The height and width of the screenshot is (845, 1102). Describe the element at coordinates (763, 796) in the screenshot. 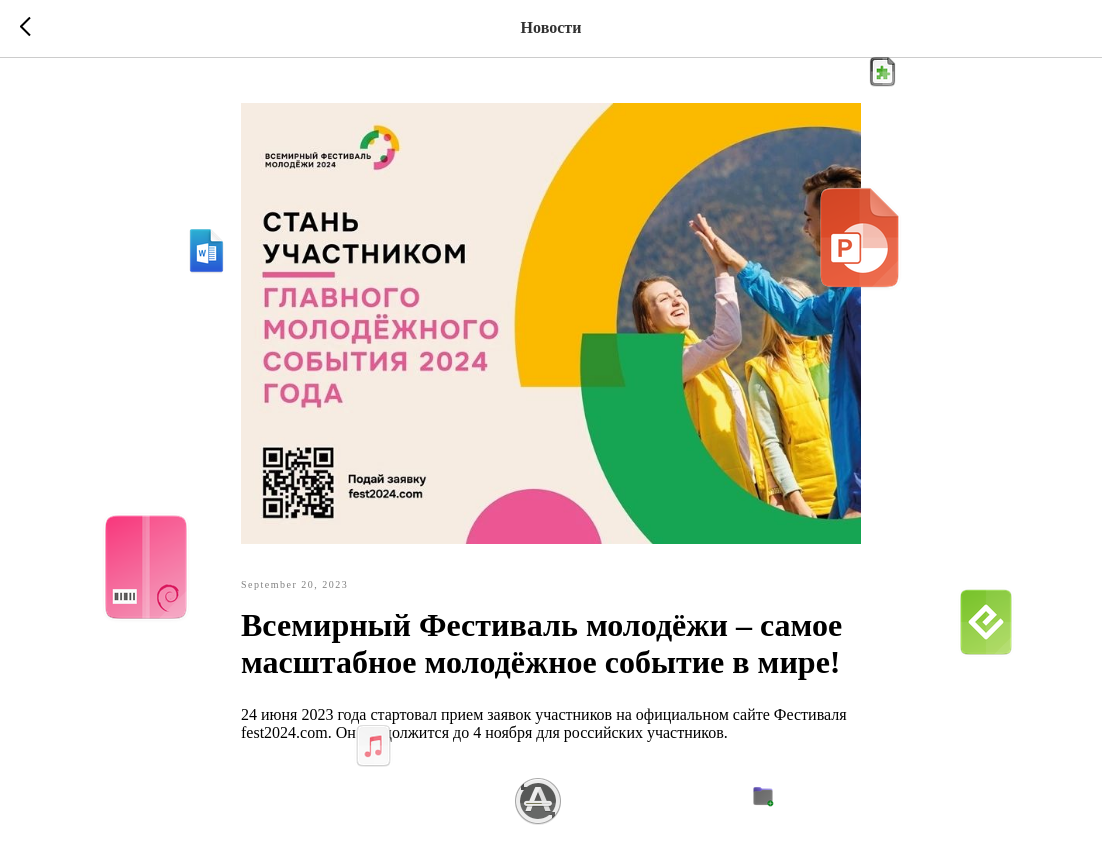

I see `create a new folder` at that location.